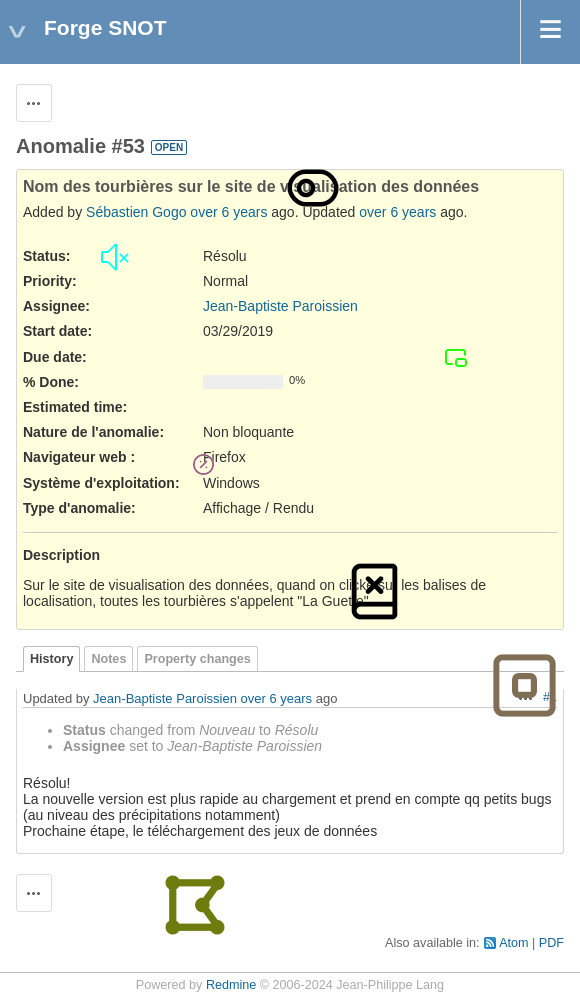 This screenshot has height=997, width=580. What do you see at coordinates (115, 257) in the screenshot?
I see `mute audio or sound` at bounding box center [115, 257].